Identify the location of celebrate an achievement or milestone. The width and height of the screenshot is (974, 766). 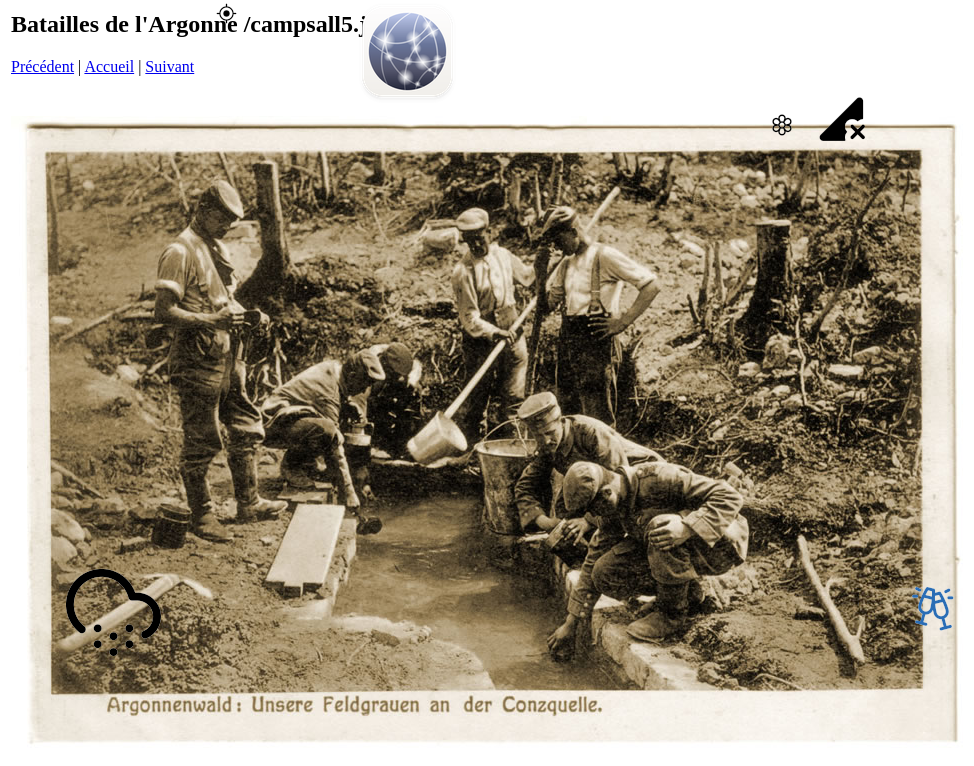
(933, 608).